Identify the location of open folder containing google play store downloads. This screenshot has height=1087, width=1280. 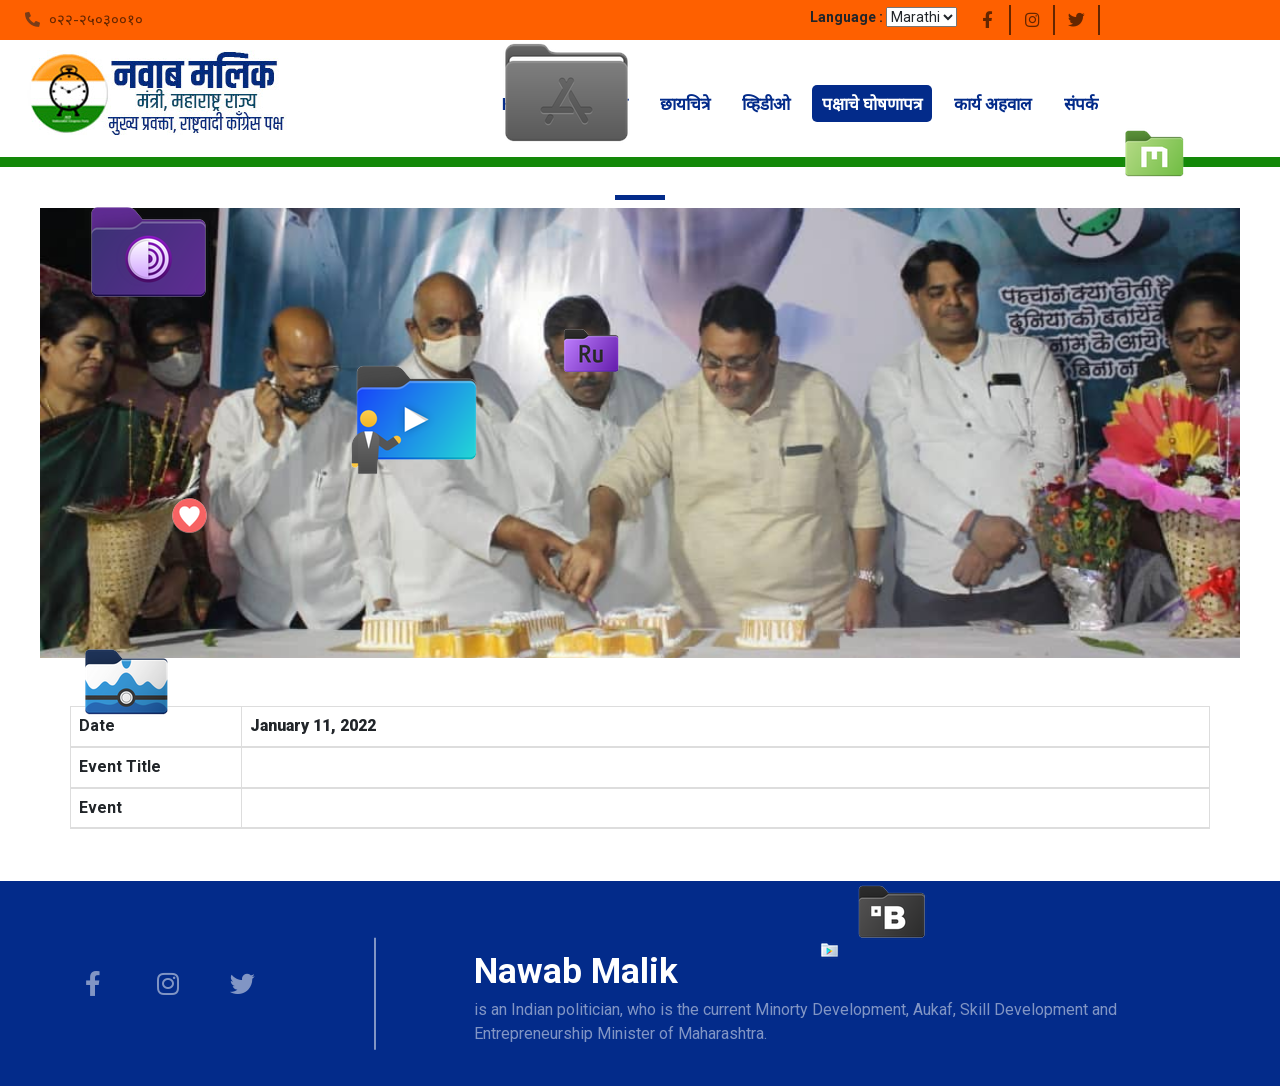
(829, 950).